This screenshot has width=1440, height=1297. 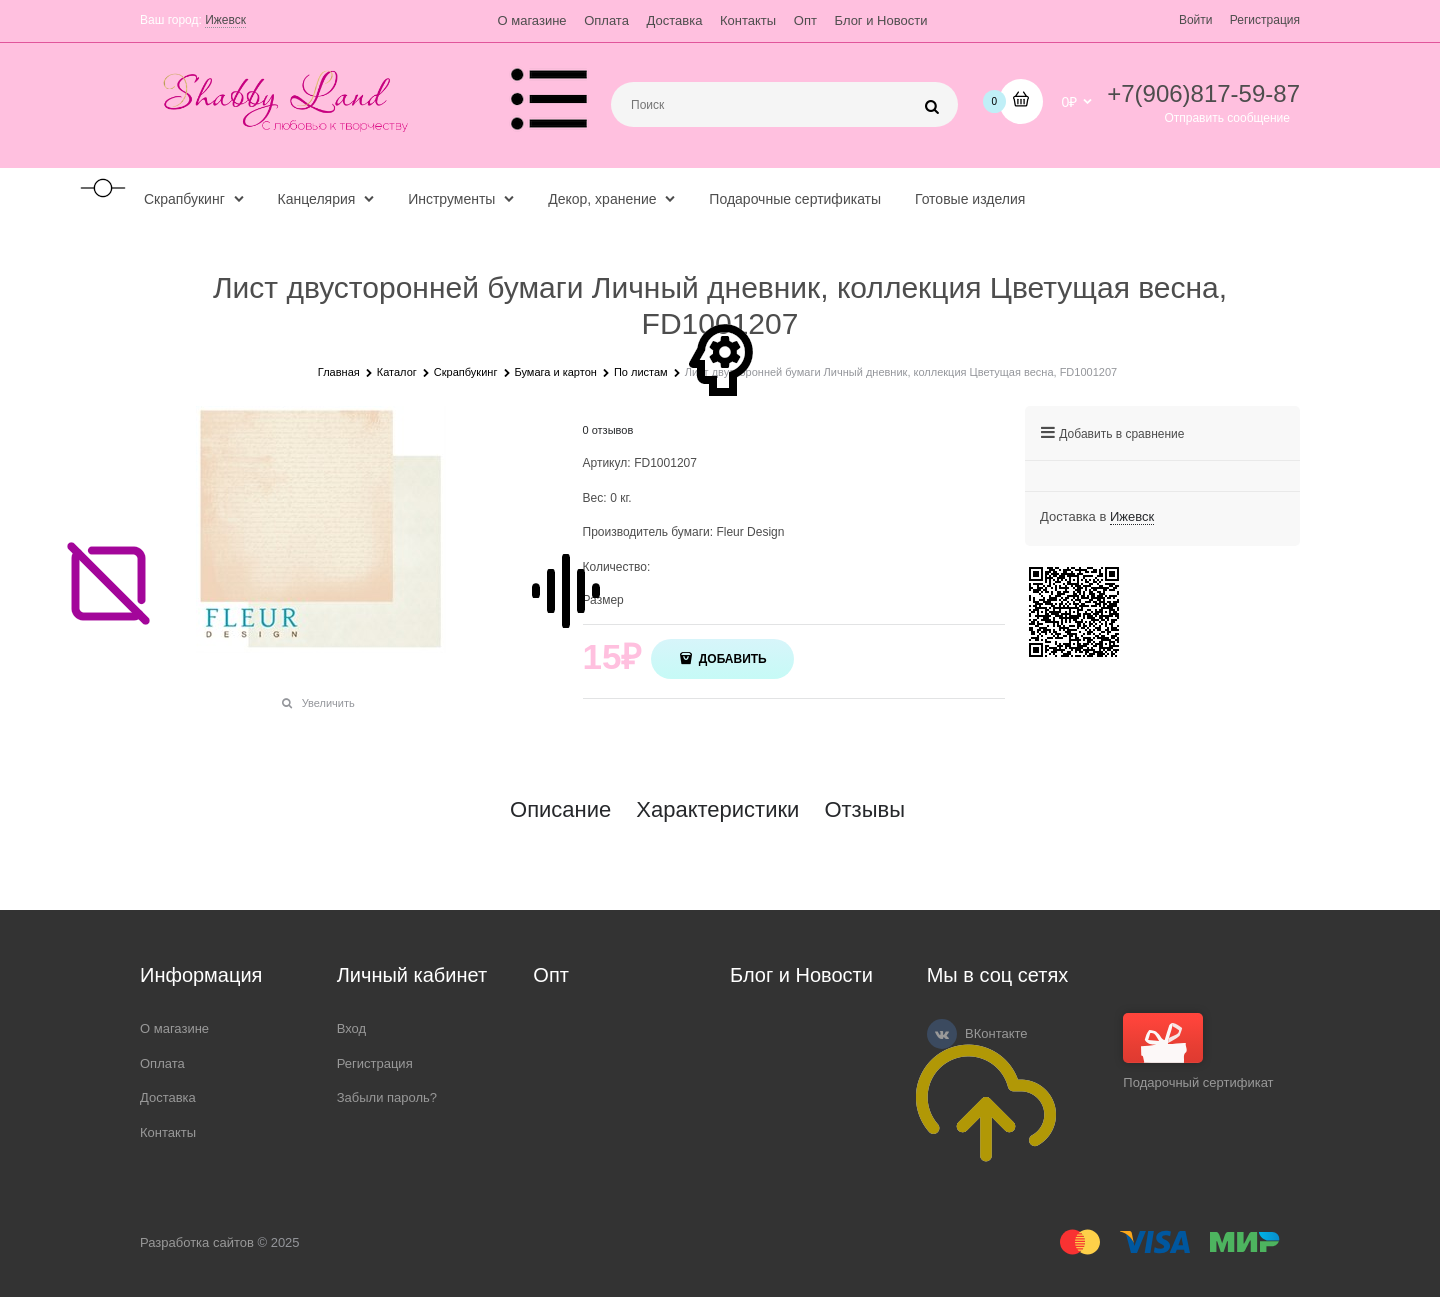 I want to click on access mental health or psychology features, so click(x=721, y=360).